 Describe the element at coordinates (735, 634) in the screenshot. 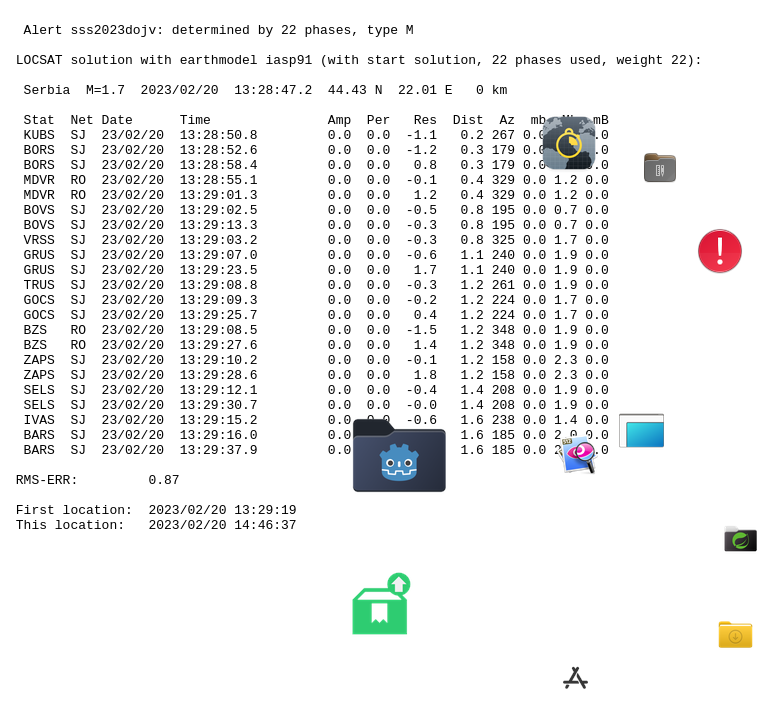

I see `access your downloads folder` at that location.